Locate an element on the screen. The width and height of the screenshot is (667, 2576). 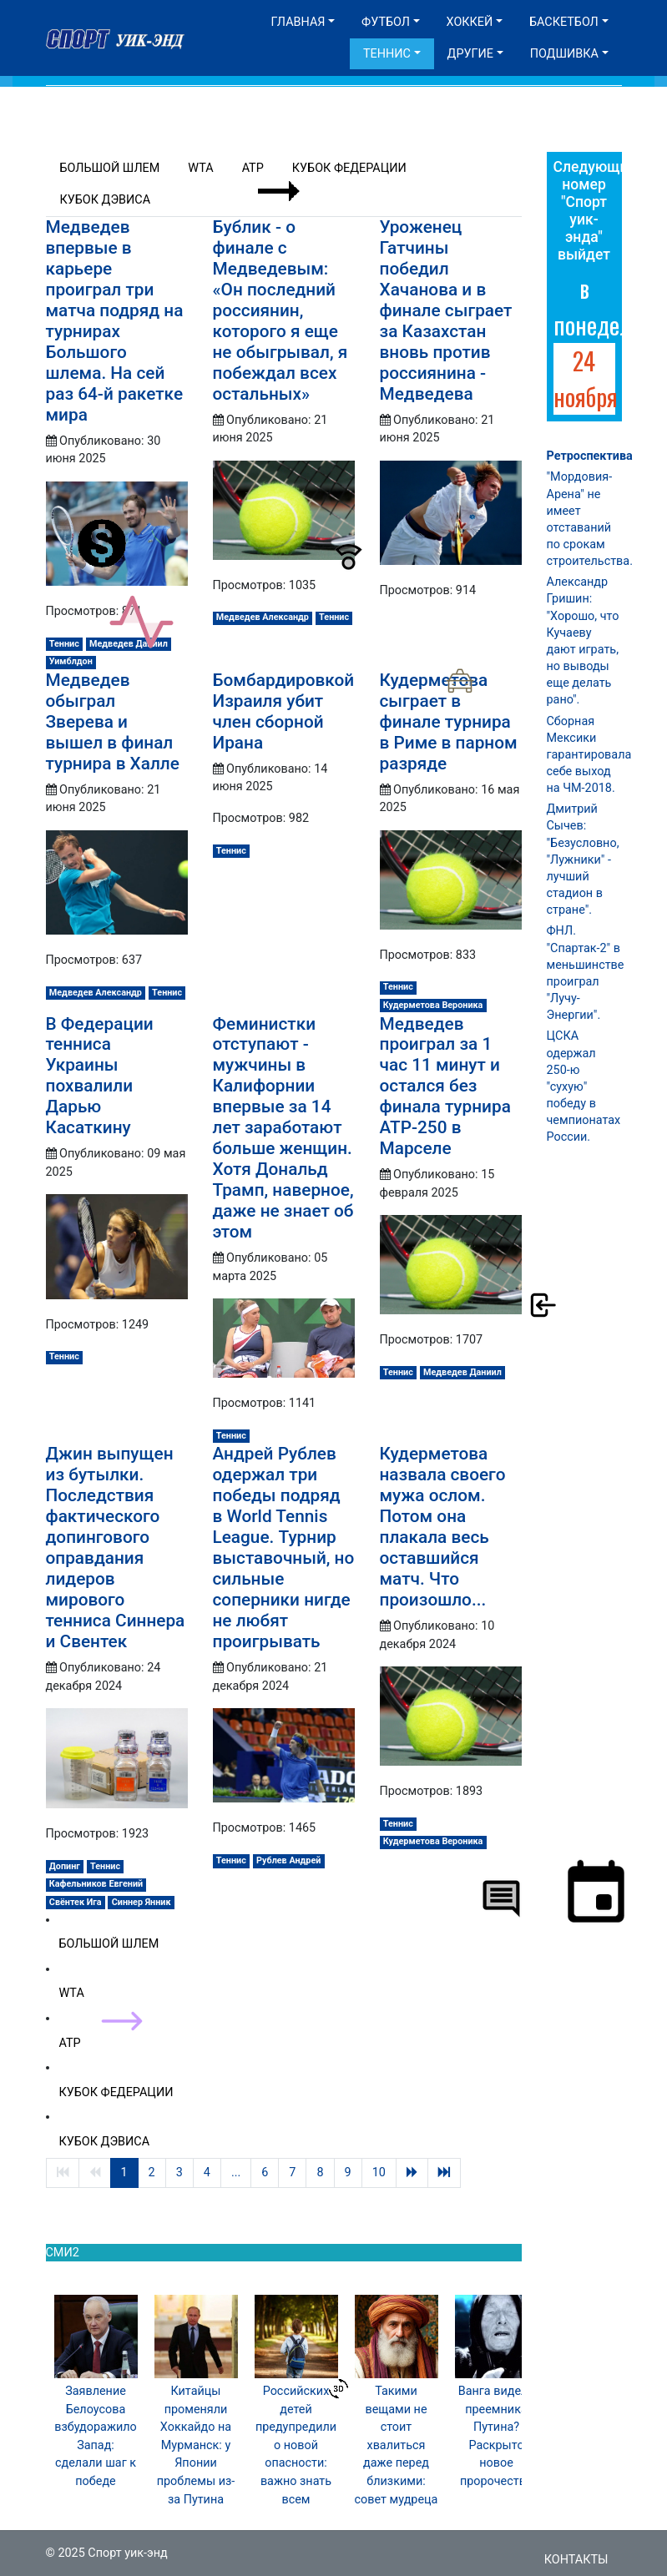
request a taxi or cab ride is located at coordinates (460, 683).